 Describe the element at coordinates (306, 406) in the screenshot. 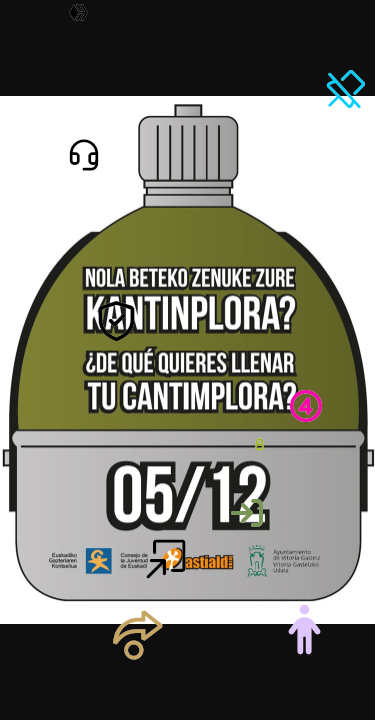

I see `indicates step four in a multi-step process` at that location.